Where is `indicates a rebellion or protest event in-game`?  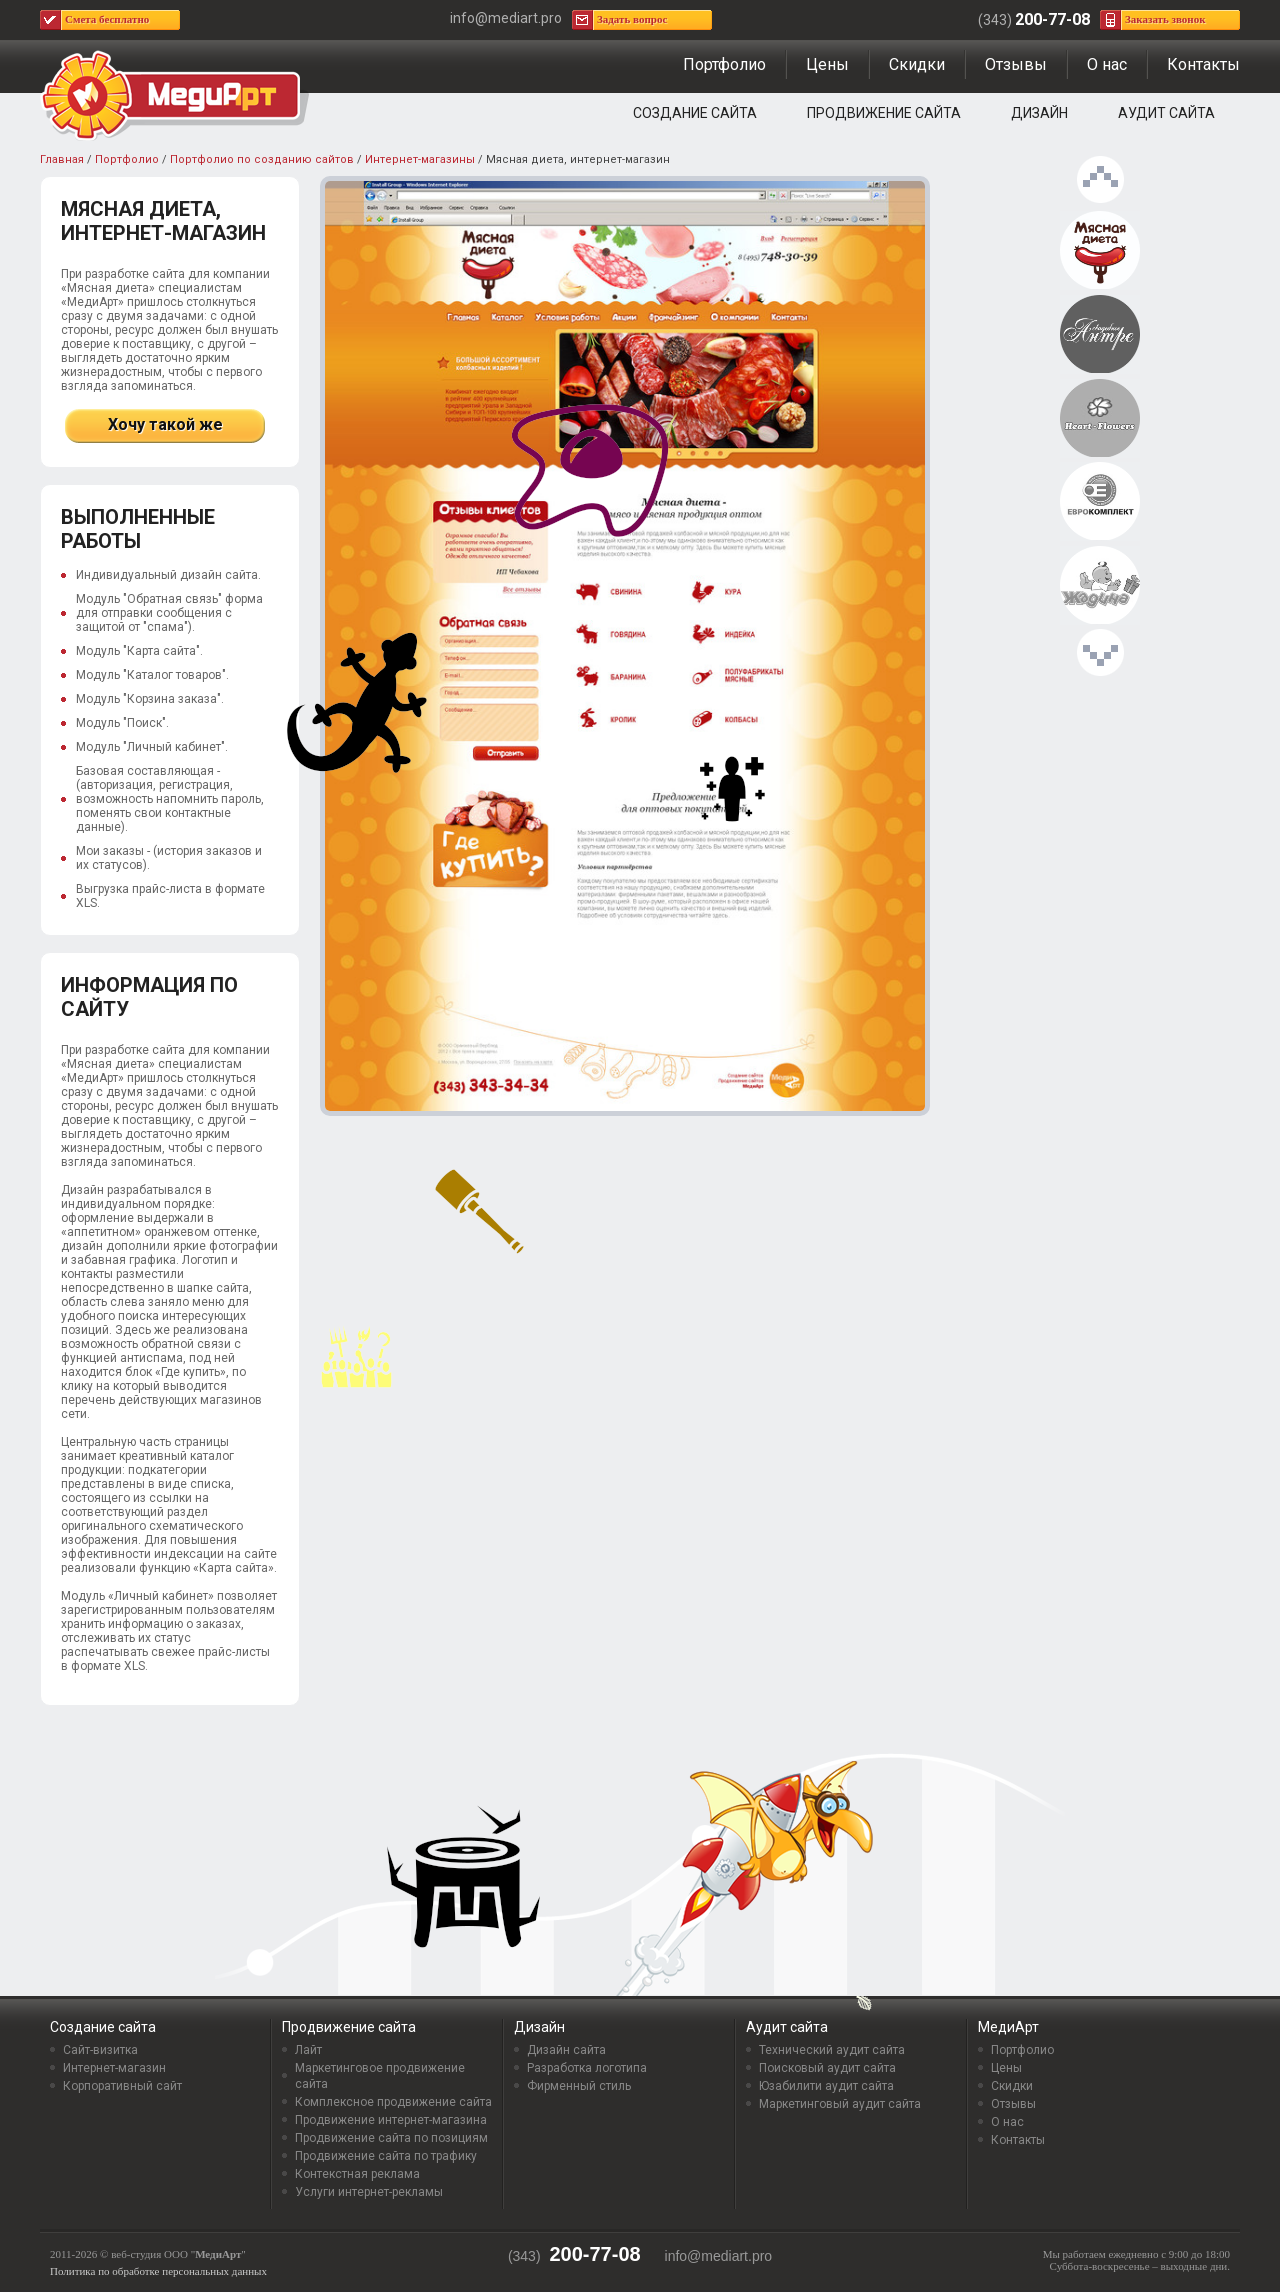 indicates a rebellion or protest event in-game is located at coordinates (356, 1352).